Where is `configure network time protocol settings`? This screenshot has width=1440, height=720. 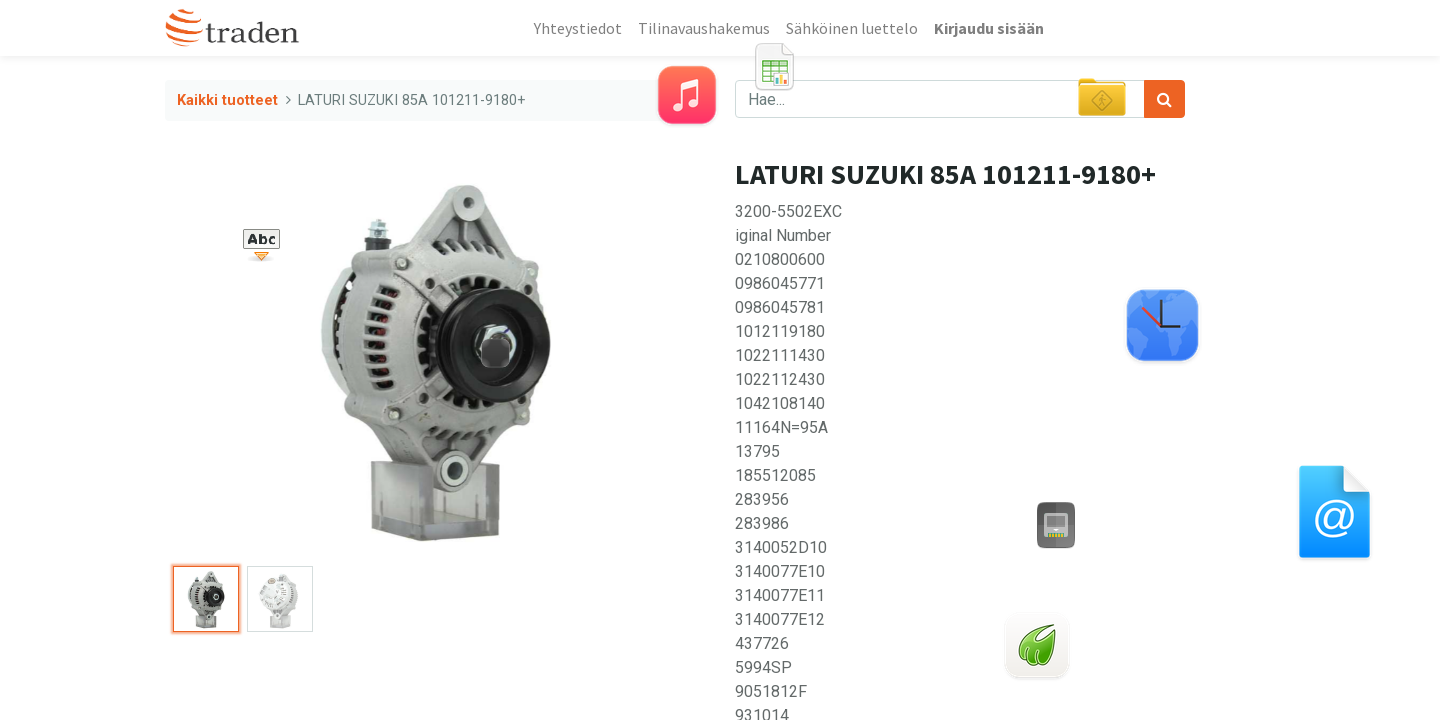
configure network time protocol settings is located at coordinates (1162, 326).